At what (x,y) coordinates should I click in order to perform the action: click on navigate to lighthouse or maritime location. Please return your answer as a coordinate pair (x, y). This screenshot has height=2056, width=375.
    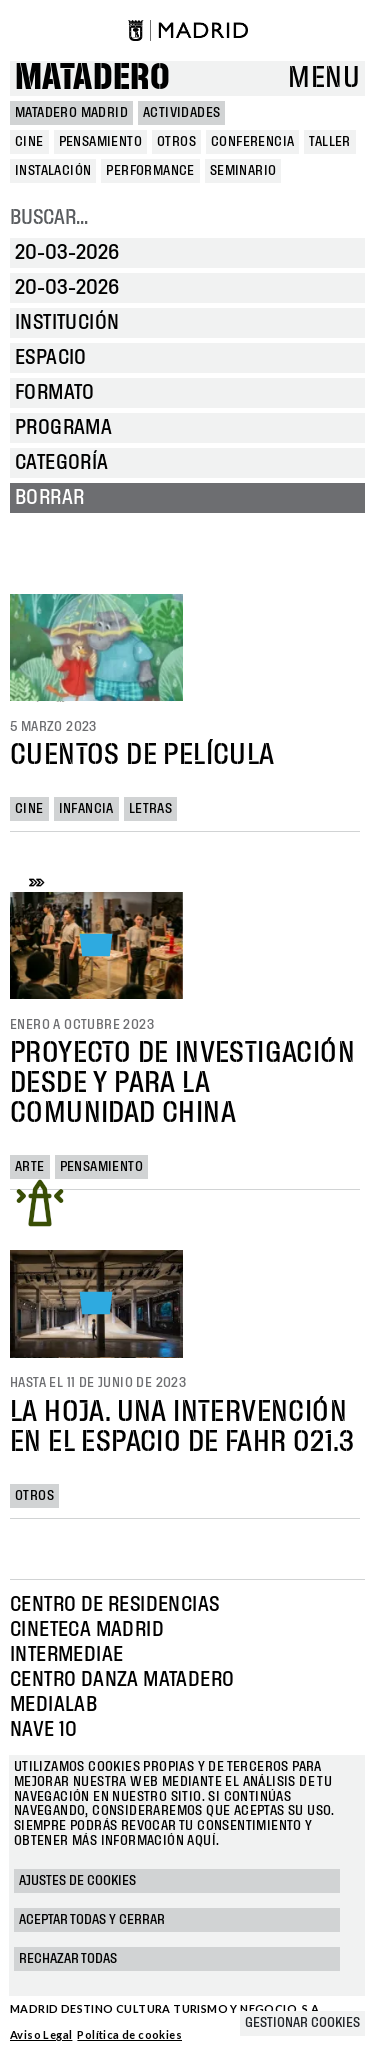
    Looking at the image, I should click on (40, 1203).